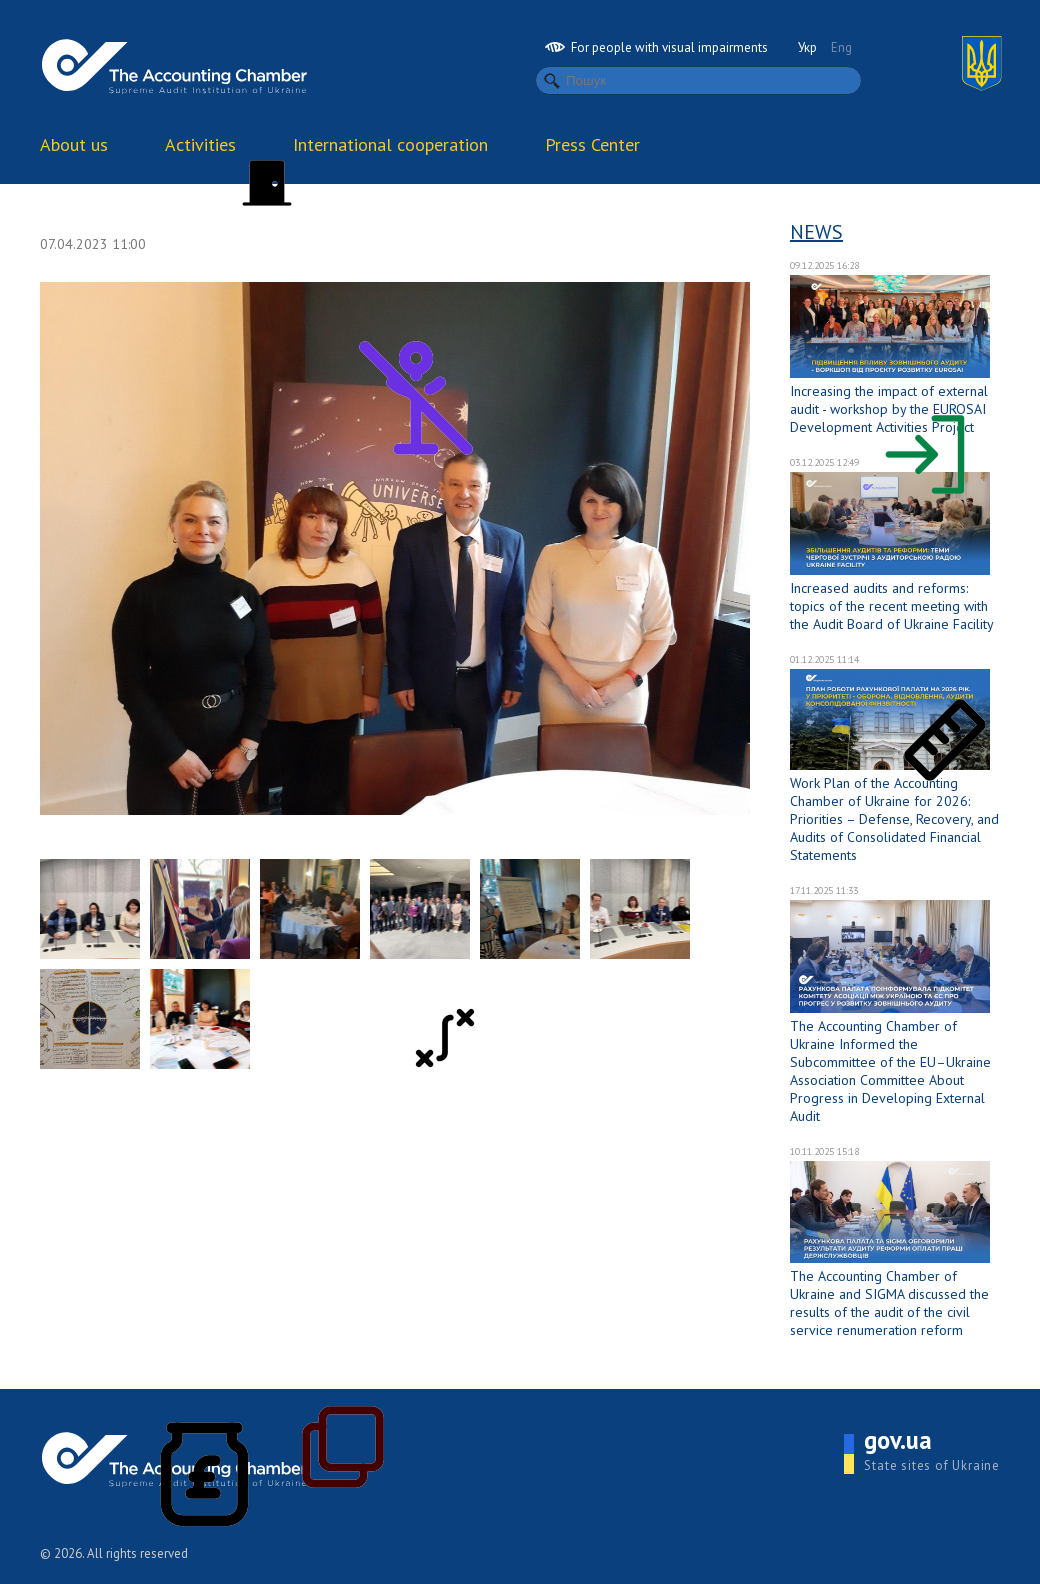 Image resolution: width=1040 pixels, height=1584 pixels. Describe the element at coordinates (445, 1038) in the screenshot. I see `cancel or remove a route` at that location.